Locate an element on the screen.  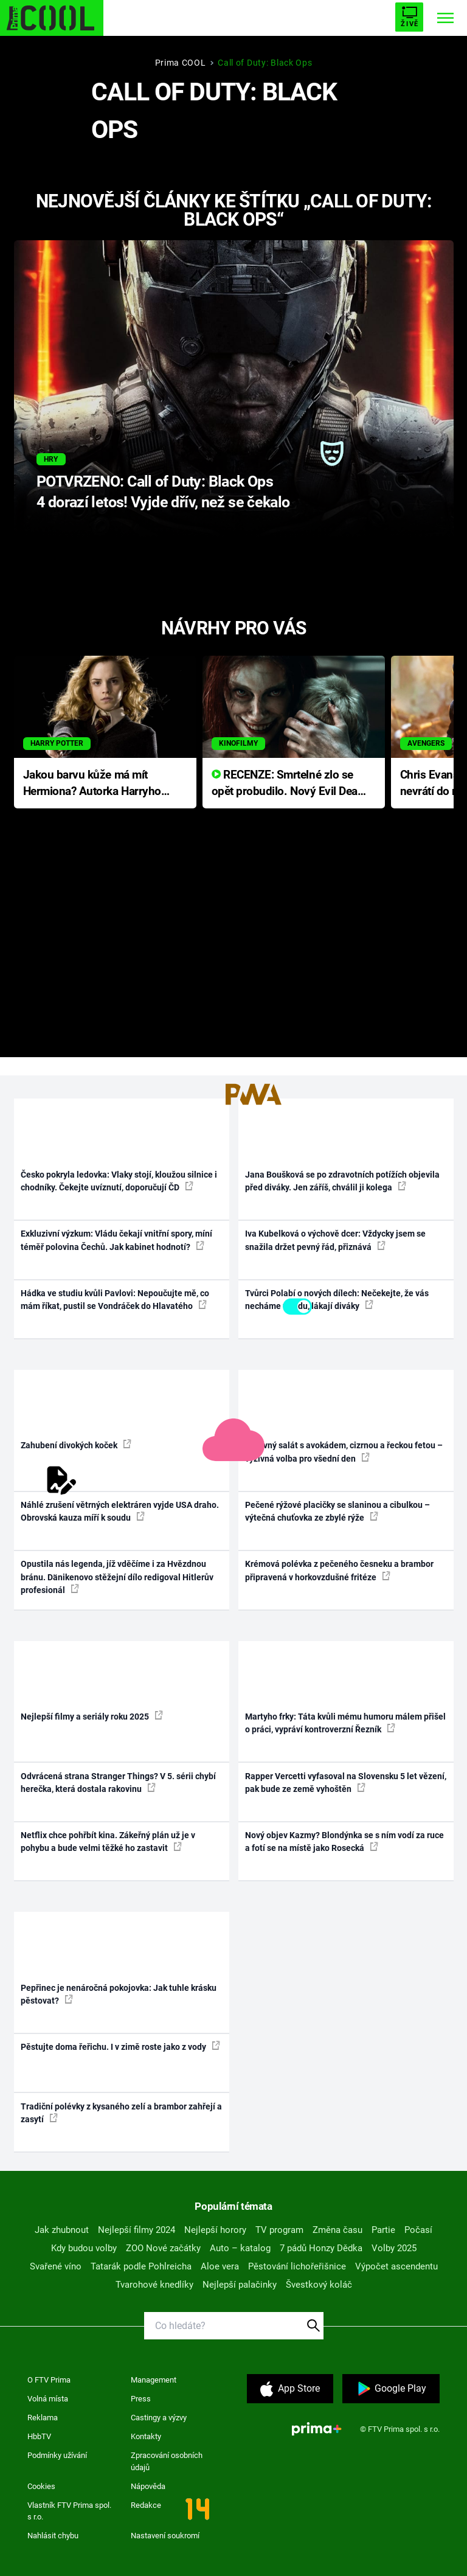
indicates item number 14 in a list or sequence is located at coordinates (196, 2509).